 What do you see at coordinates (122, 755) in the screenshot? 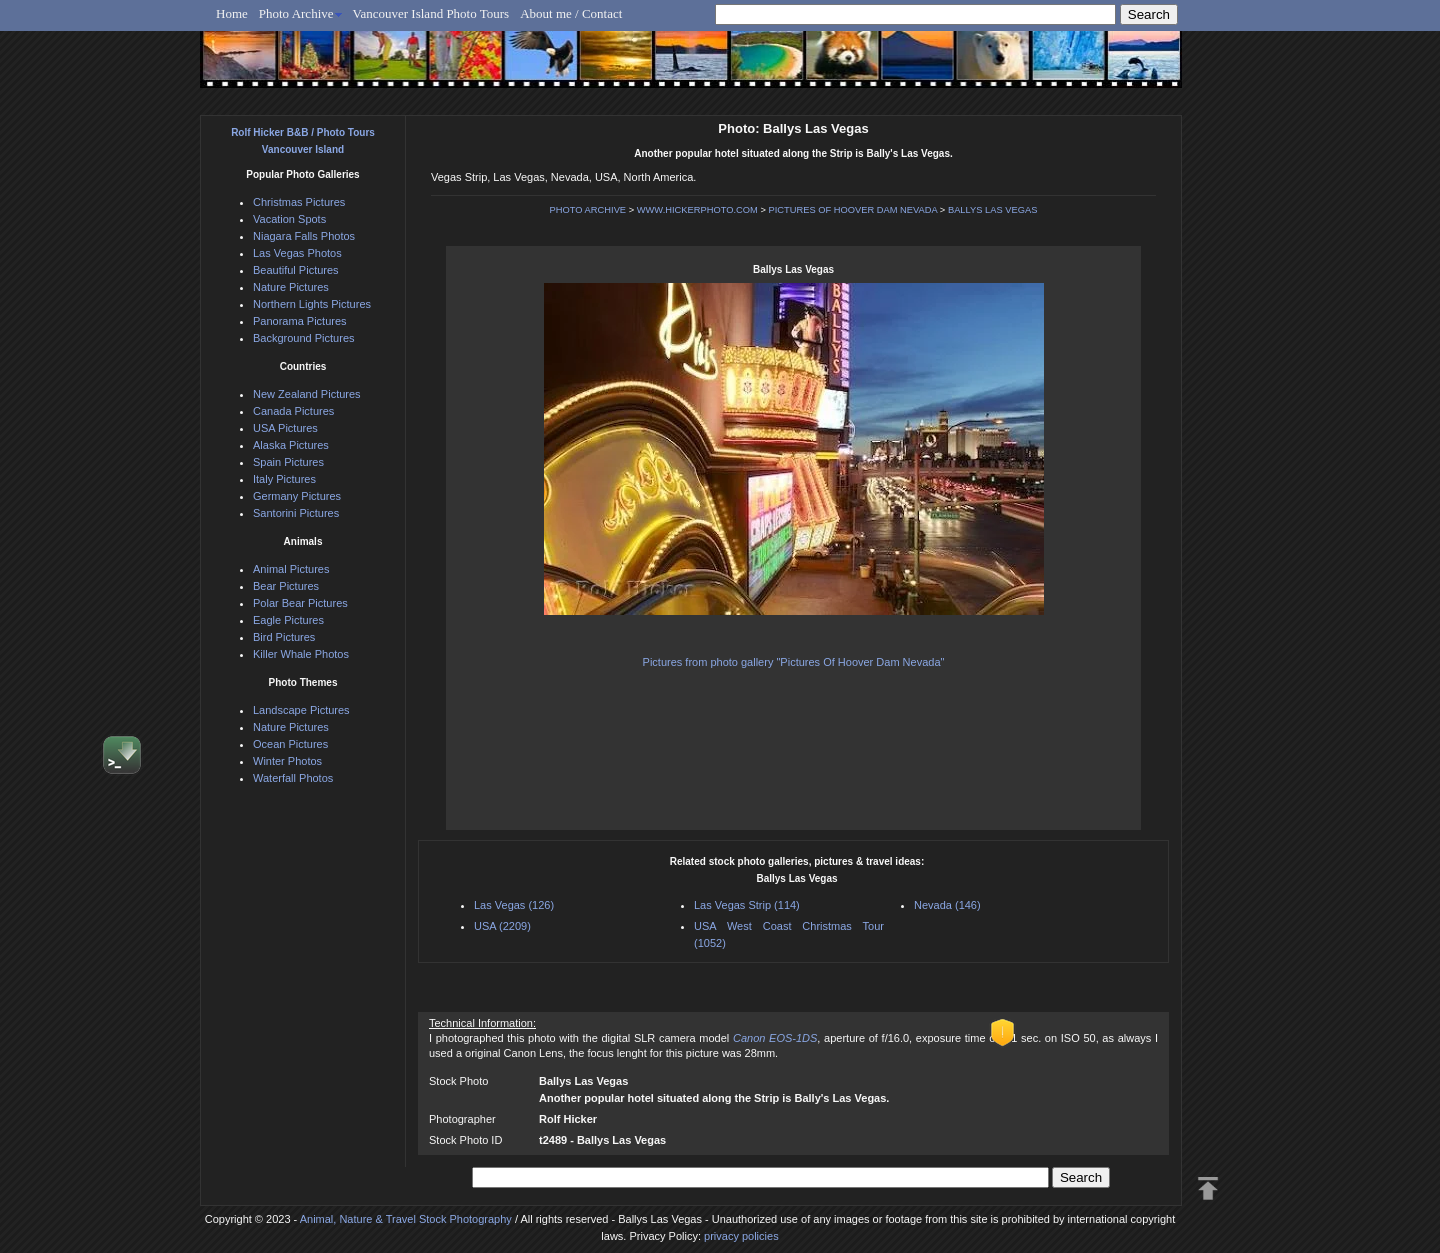
I see `open guake drop-down terminal` at bounding box center [122, 755].